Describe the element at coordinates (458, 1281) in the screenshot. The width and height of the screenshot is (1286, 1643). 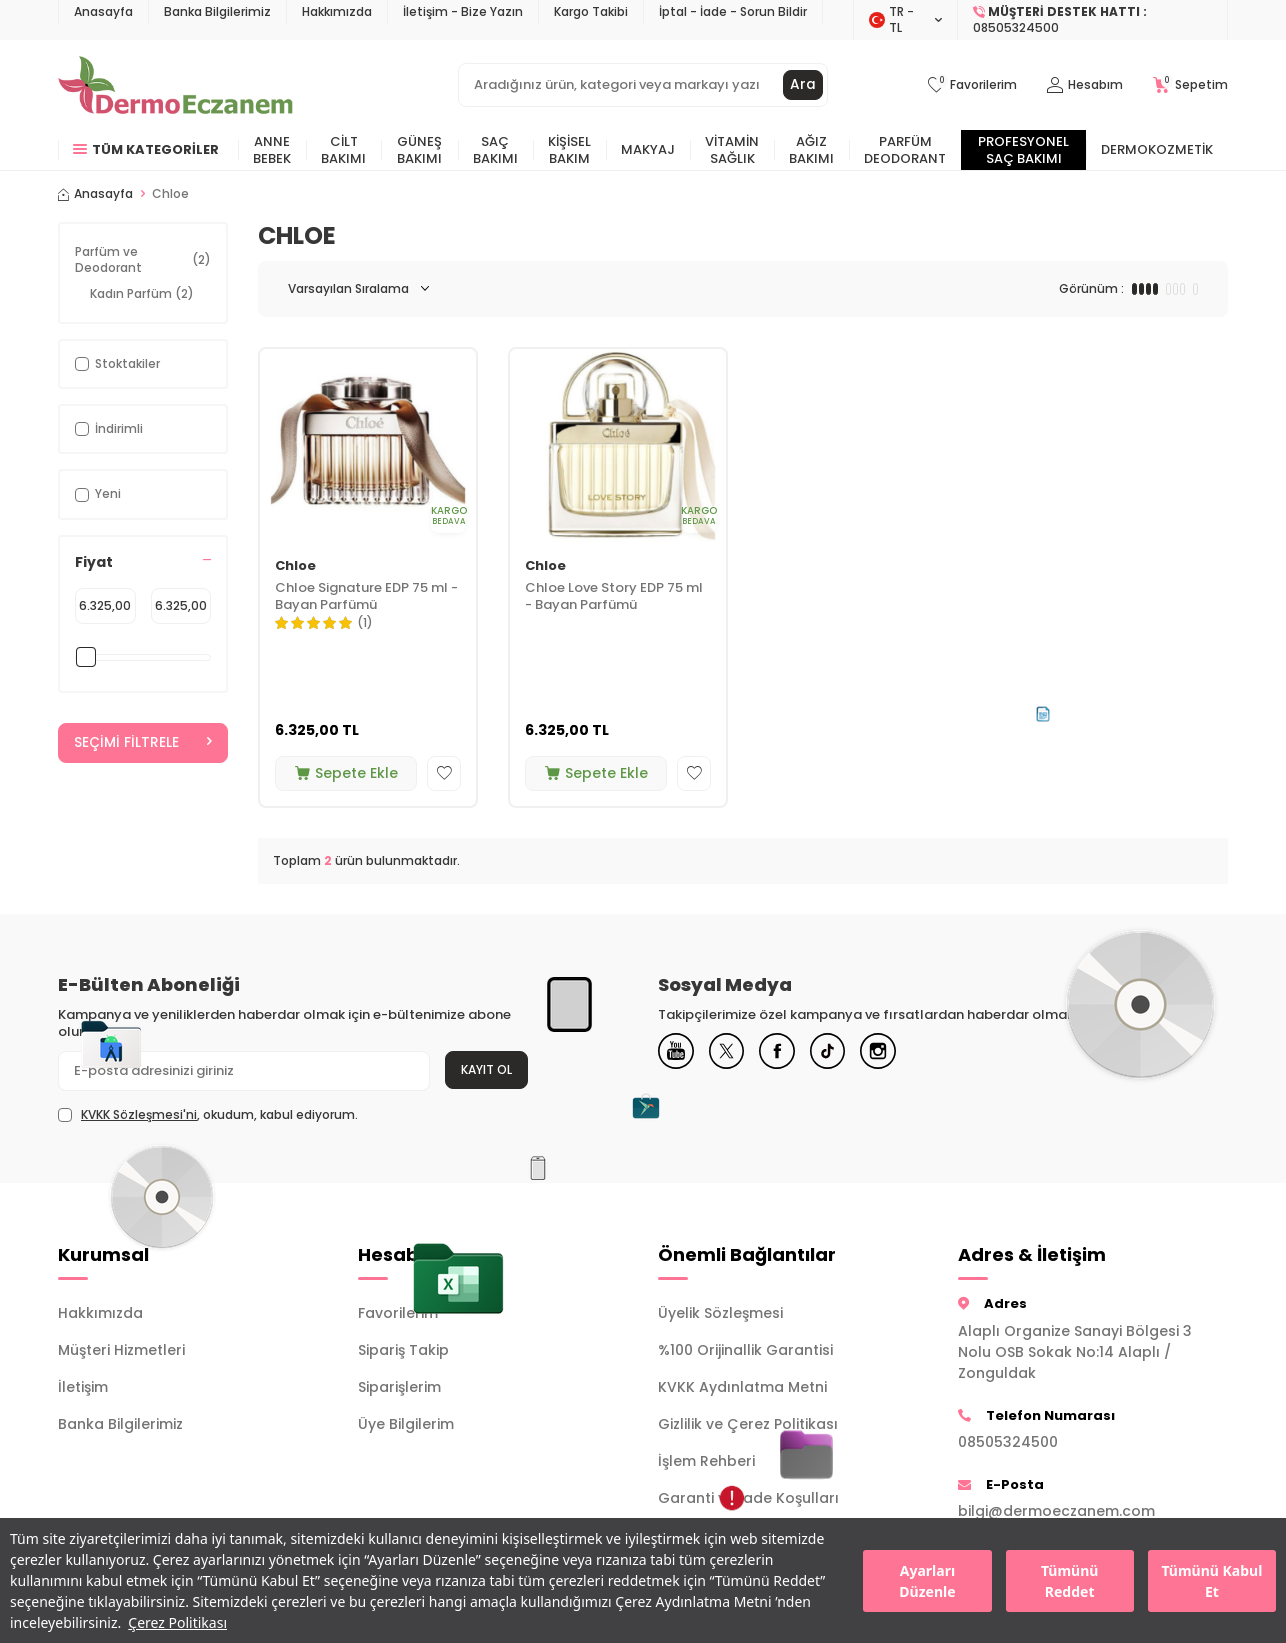
I see `open folder containing excel spreadsheets` at that location.